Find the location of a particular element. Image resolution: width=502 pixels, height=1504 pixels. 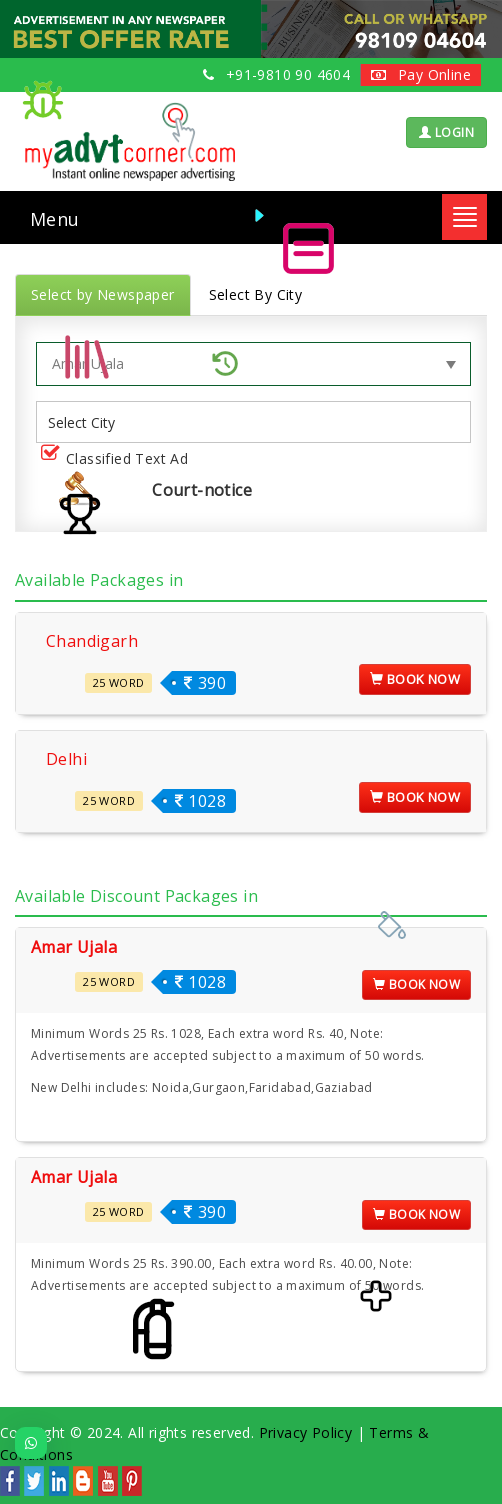

view history or recent activity is located at coordinates (225, 363).